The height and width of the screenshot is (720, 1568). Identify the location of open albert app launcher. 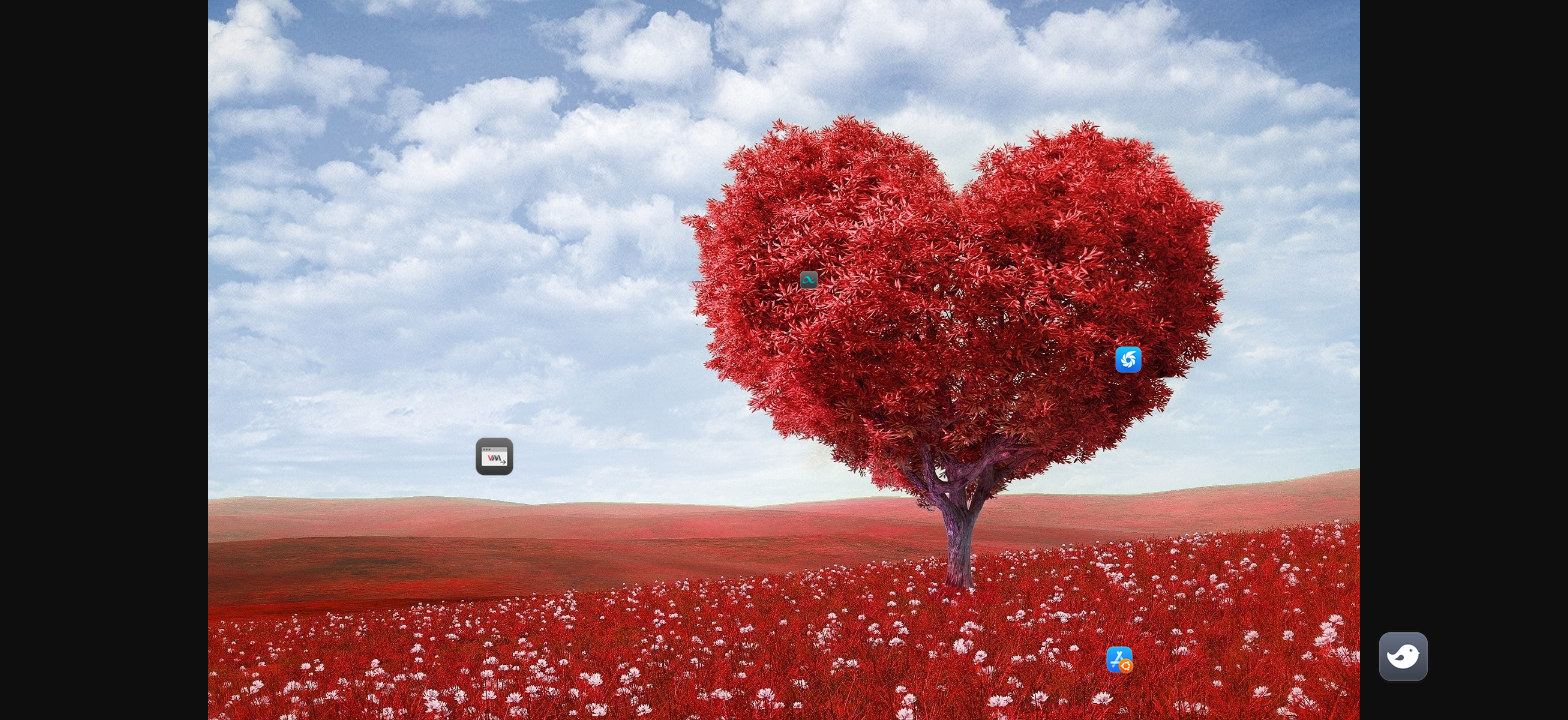
(809, 280).